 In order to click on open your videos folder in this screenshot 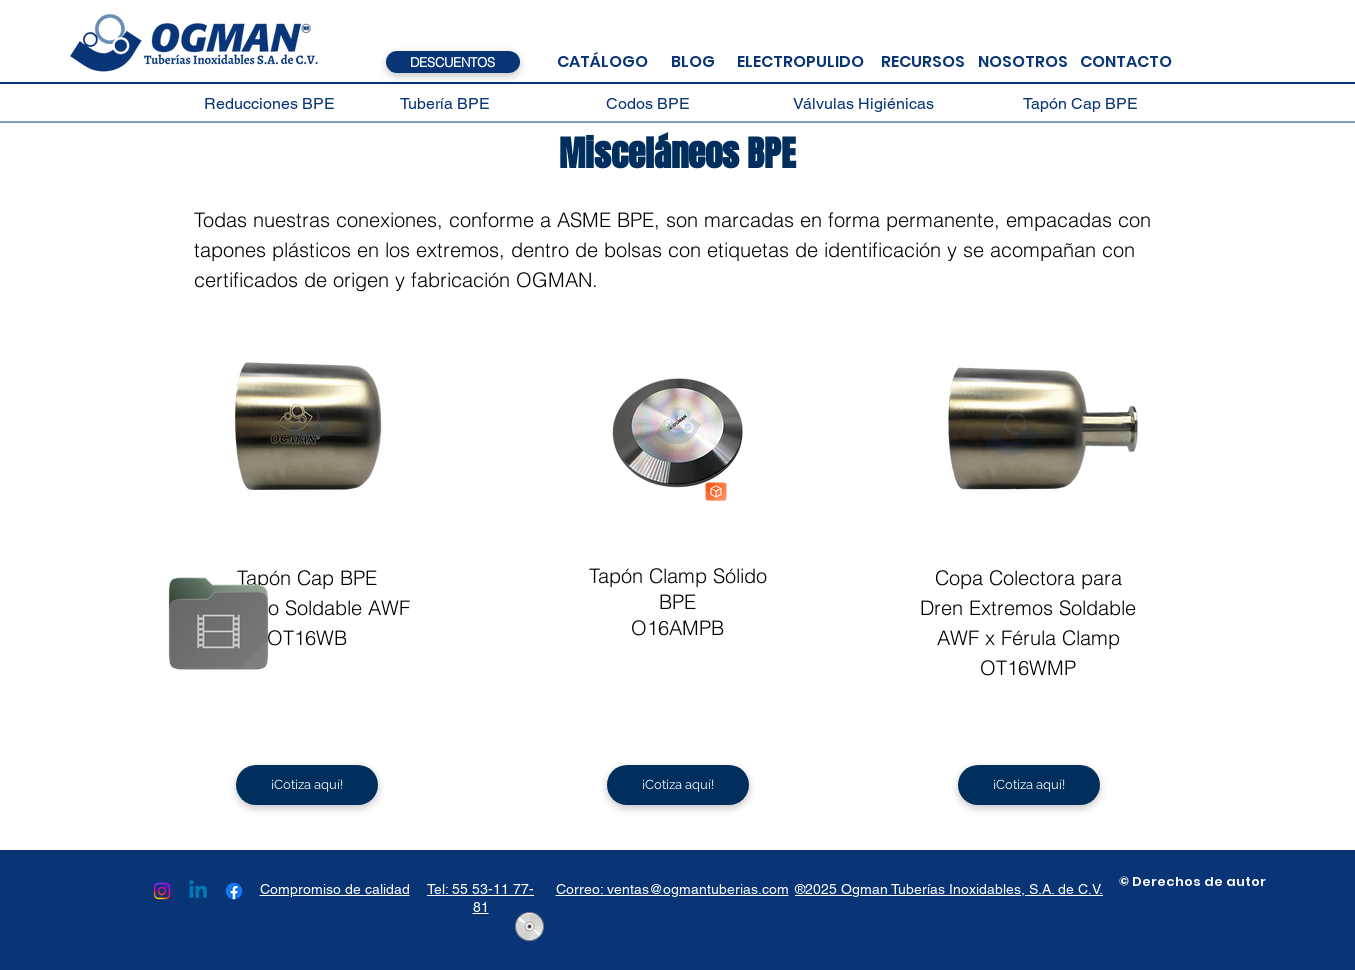, I will do `click(218, 623)`.